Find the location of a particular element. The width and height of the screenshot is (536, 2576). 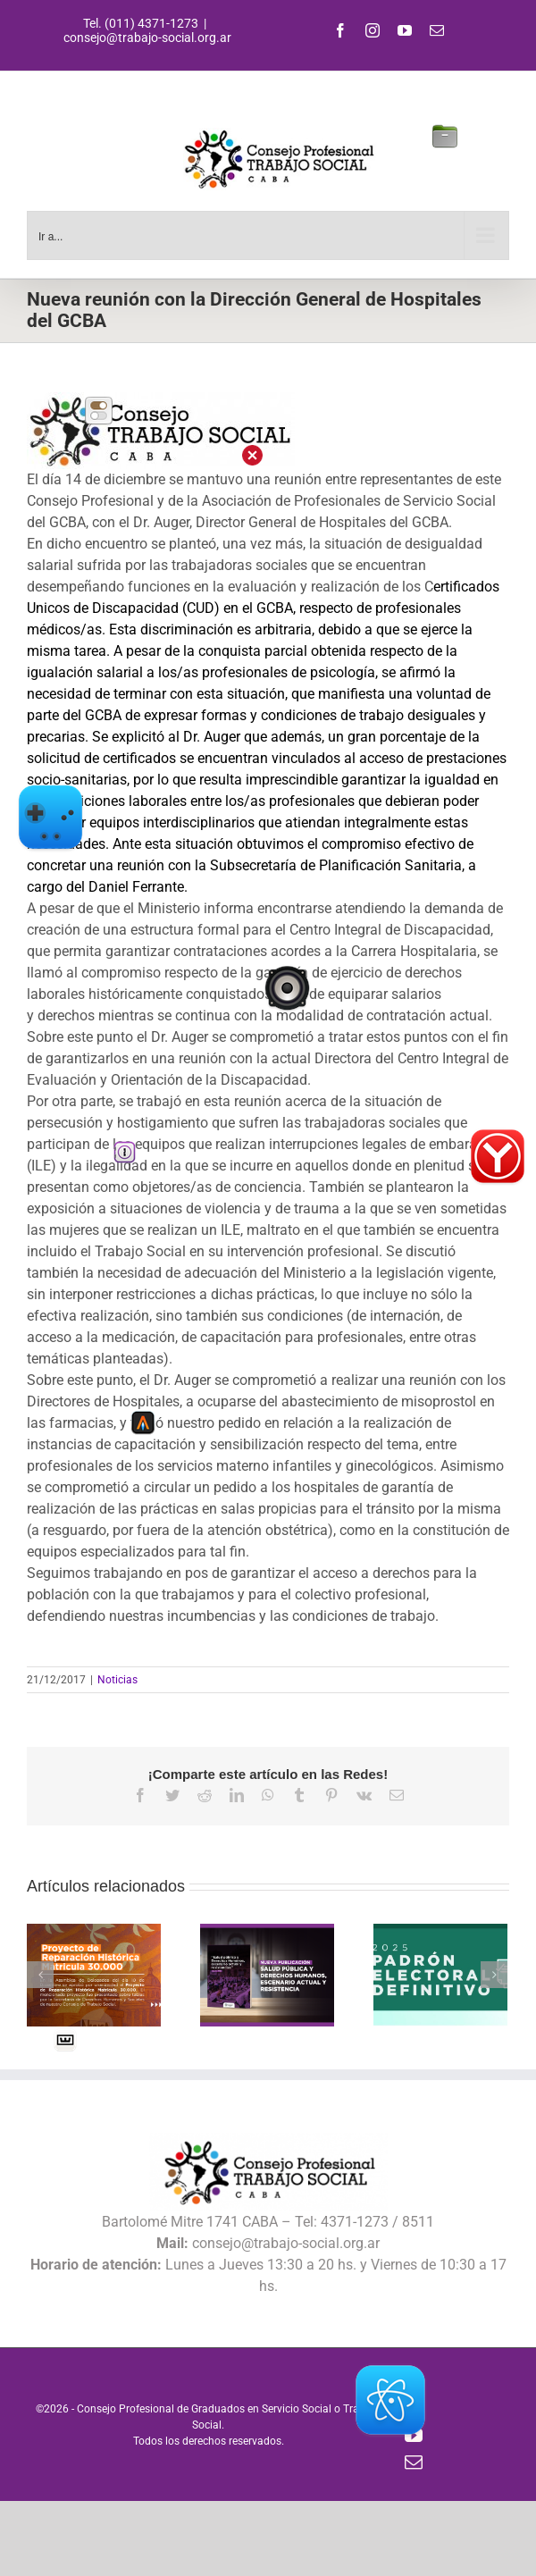

open the Yandex app is located at coordinates (498, 1156).